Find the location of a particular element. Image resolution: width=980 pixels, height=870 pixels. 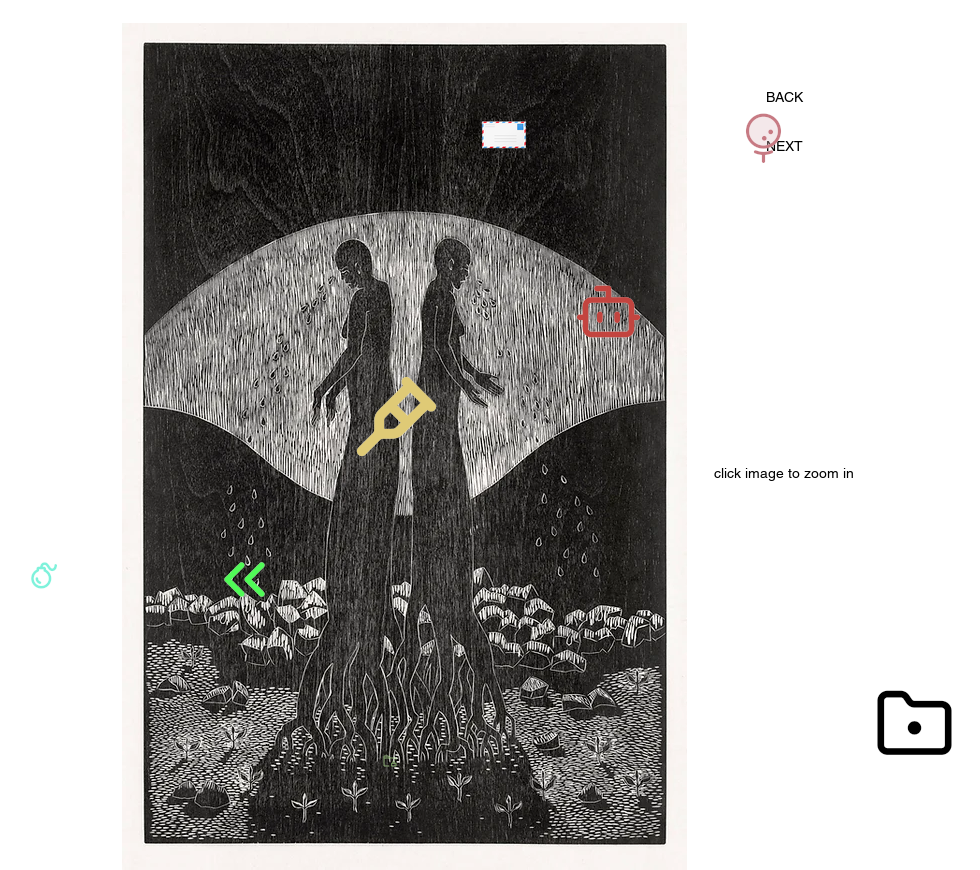

access chatbot or AI assistant is located at coordinates (608, 311).